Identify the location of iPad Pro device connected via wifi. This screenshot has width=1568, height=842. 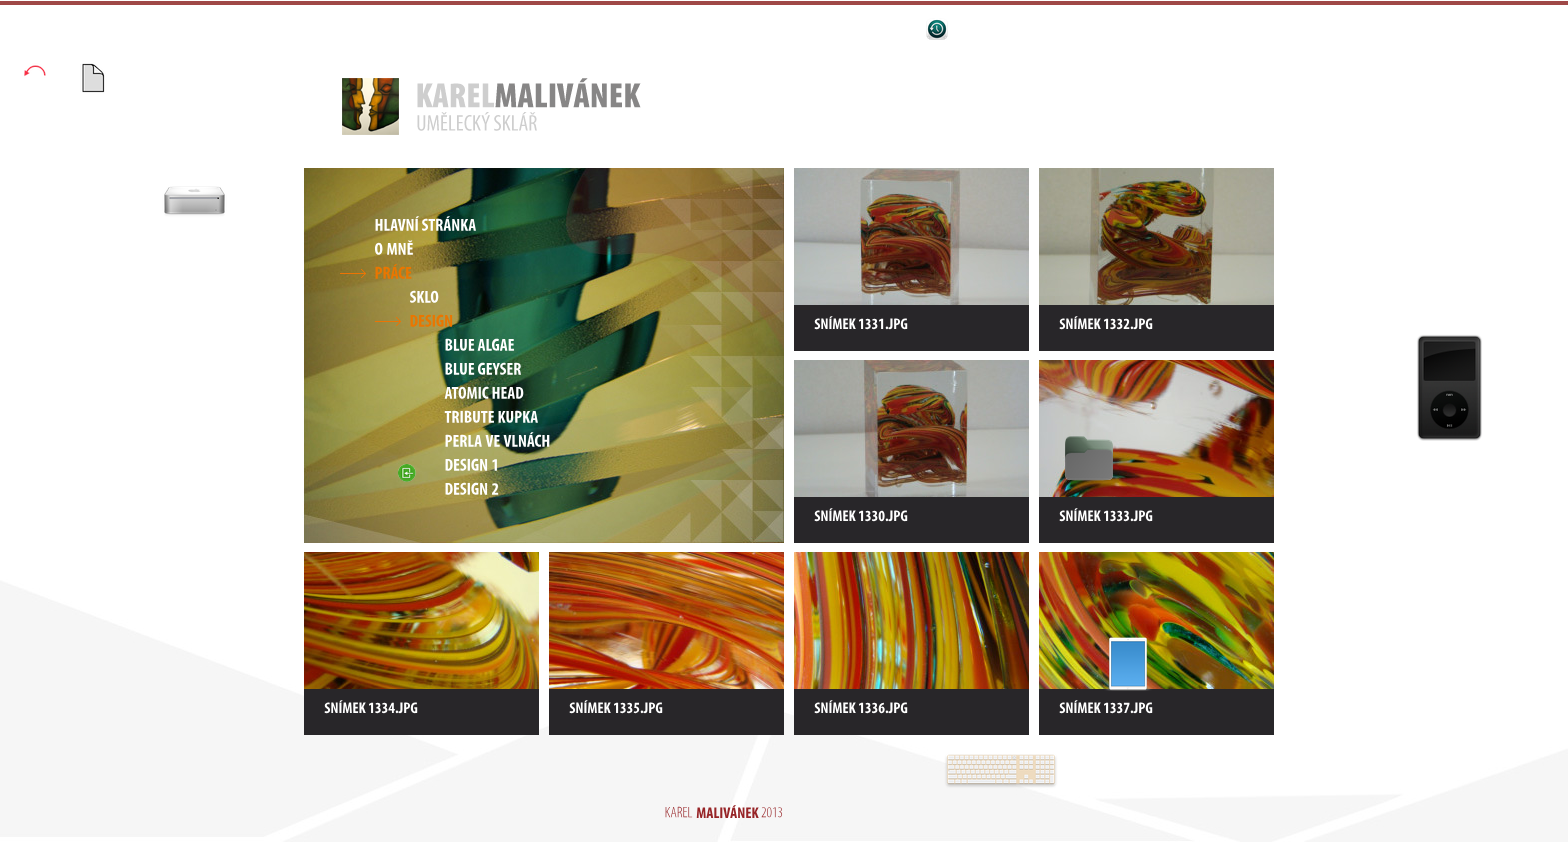
(1128, 664).